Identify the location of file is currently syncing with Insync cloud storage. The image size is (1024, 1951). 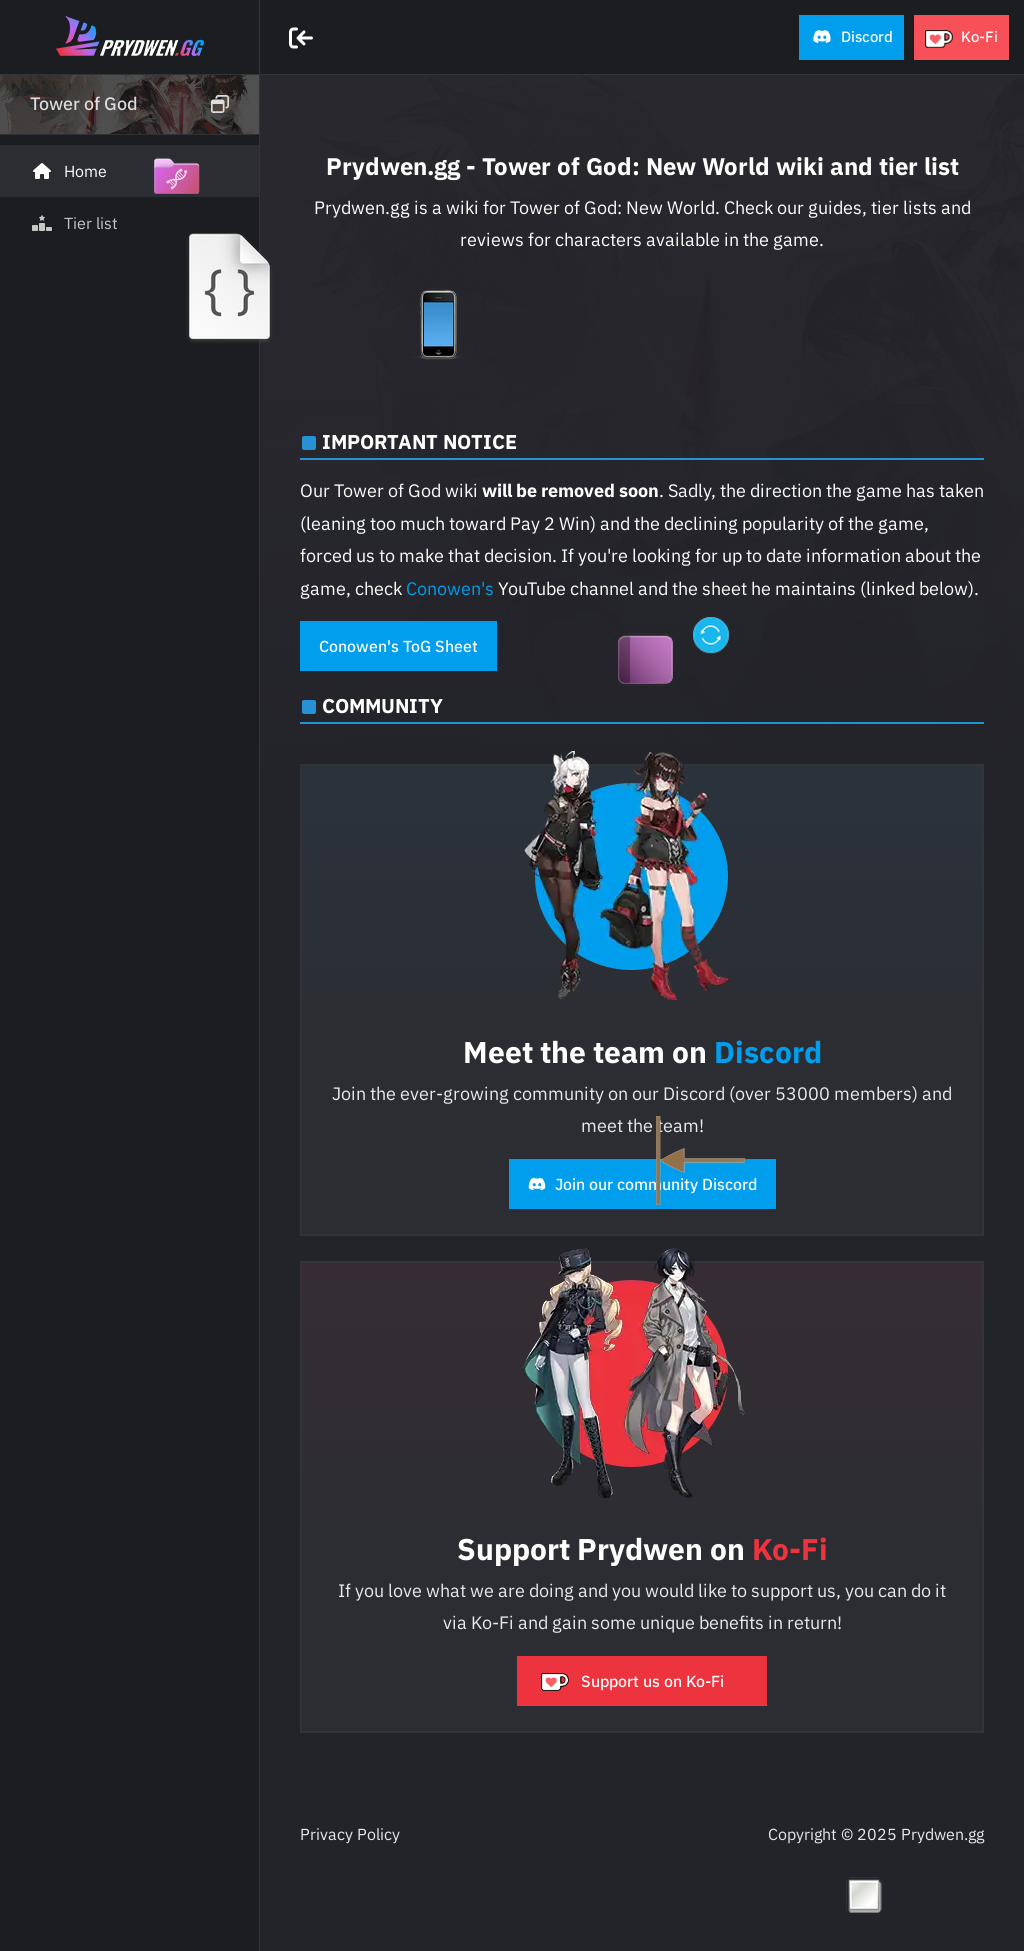
(711, 635).